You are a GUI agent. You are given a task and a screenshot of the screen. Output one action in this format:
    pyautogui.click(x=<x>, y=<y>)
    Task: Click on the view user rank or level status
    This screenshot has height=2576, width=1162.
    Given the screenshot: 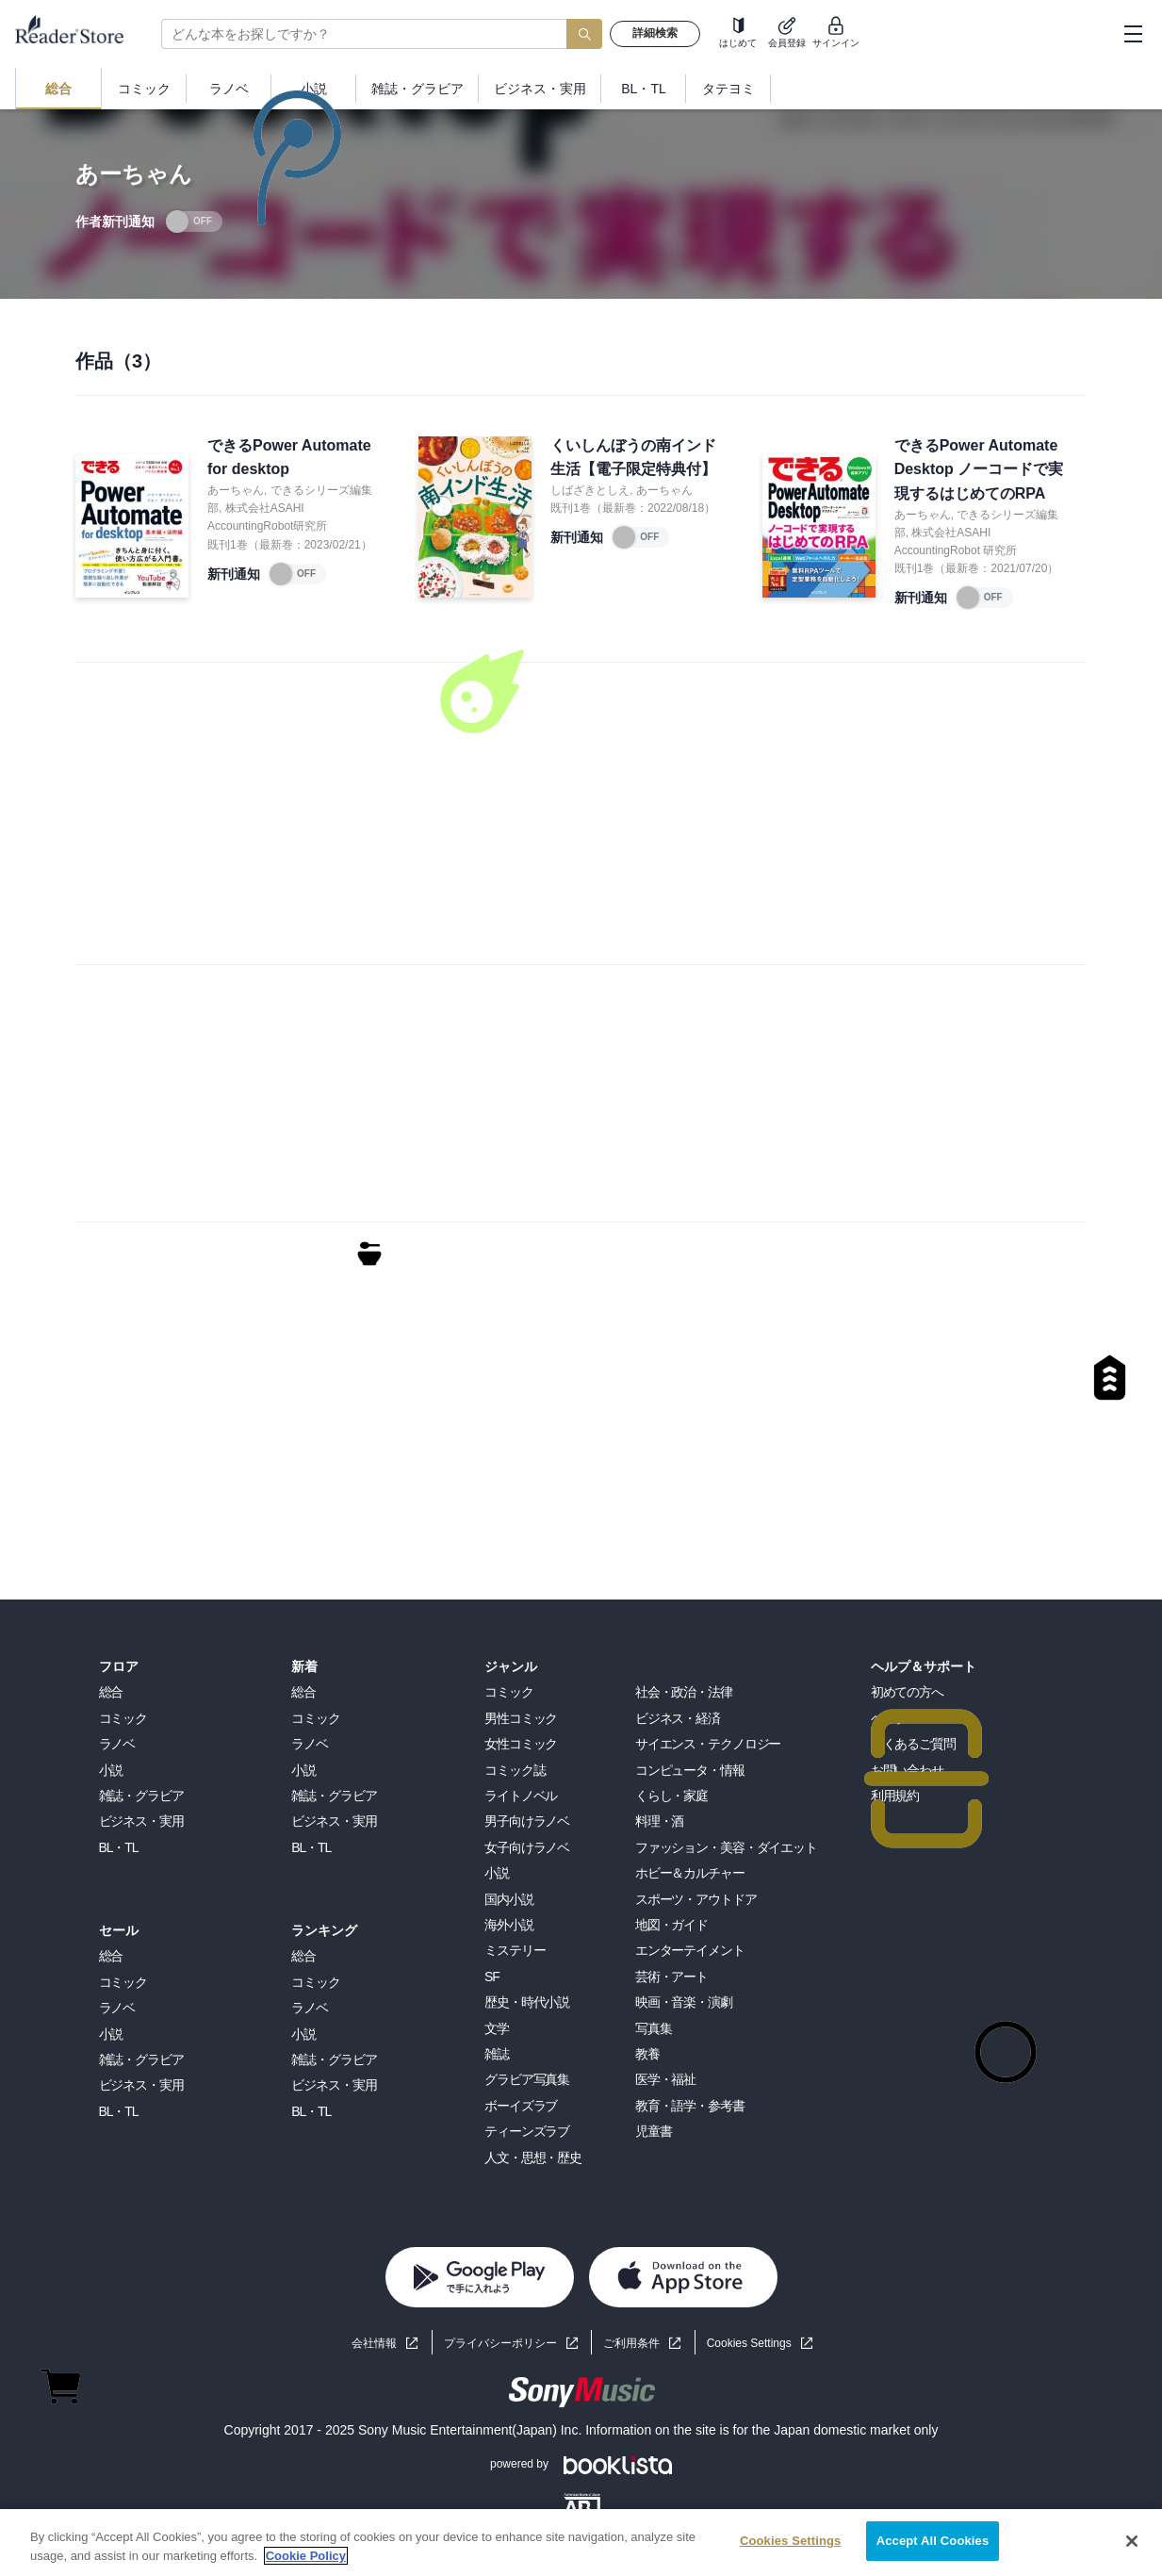 What is the action you would take?
    pyautogui.click(x=1109, y=1377)
    